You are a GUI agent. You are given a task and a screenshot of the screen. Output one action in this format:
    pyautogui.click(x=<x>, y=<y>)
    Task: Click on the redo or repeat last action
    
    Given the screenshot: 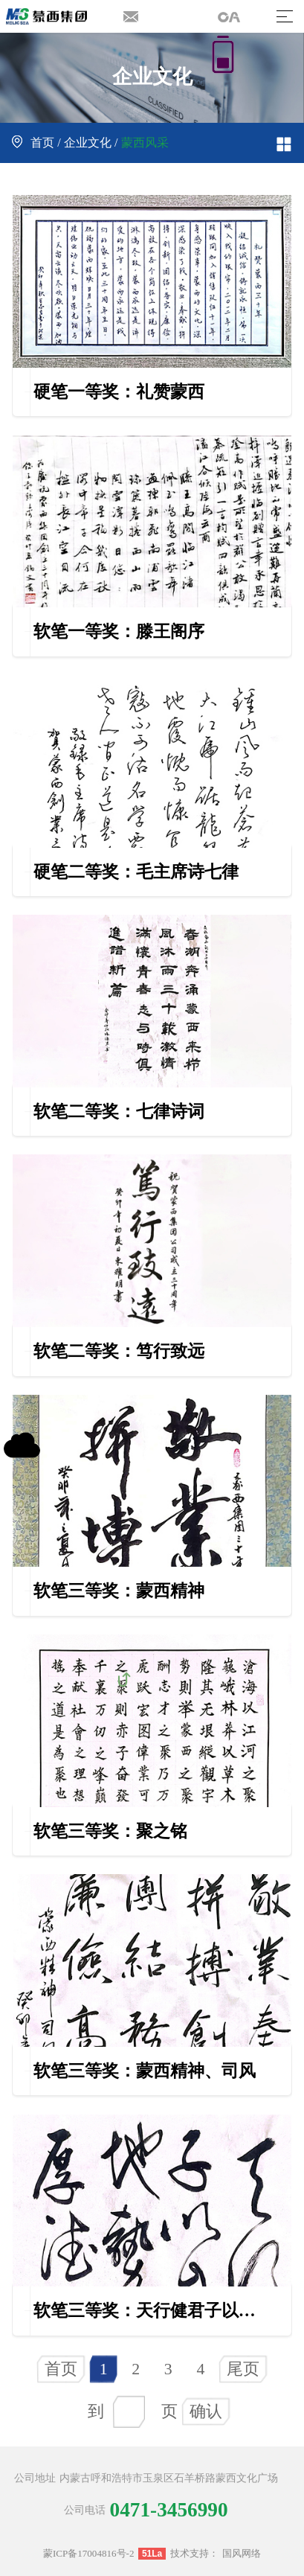 What is the action you would take?
    pyautogui.click(x=123, y=1679)
    